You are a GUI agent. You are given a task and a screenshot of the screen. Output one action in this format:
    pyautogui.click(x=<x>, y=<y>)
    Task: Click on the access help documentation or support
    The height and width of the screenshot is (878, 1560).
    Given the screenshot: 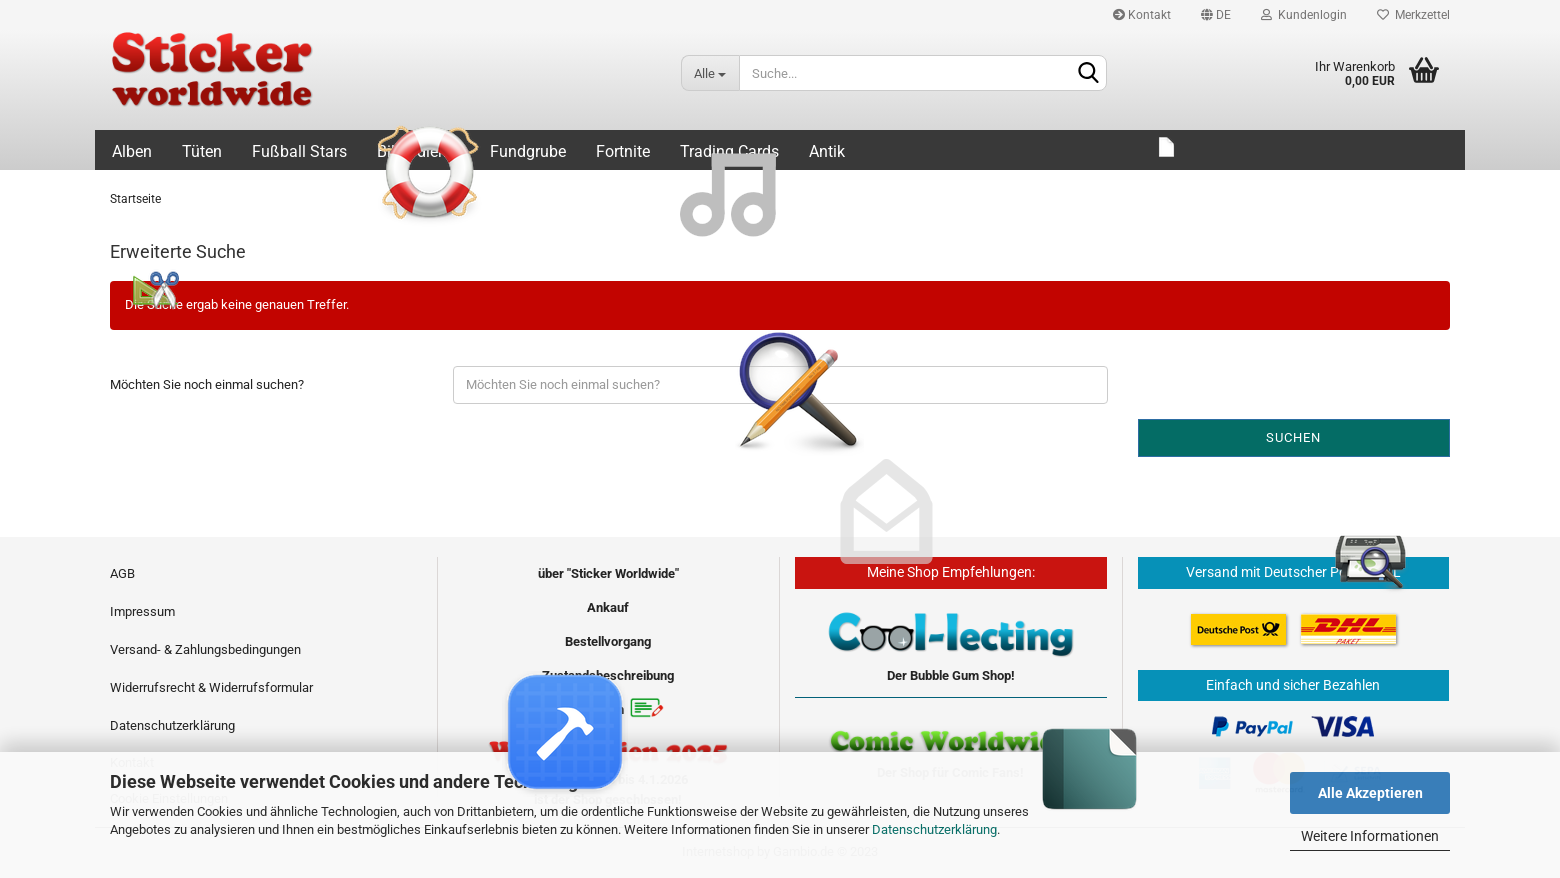 What is the action you would take?
    pyautogui.click(x=429, y=173)
    